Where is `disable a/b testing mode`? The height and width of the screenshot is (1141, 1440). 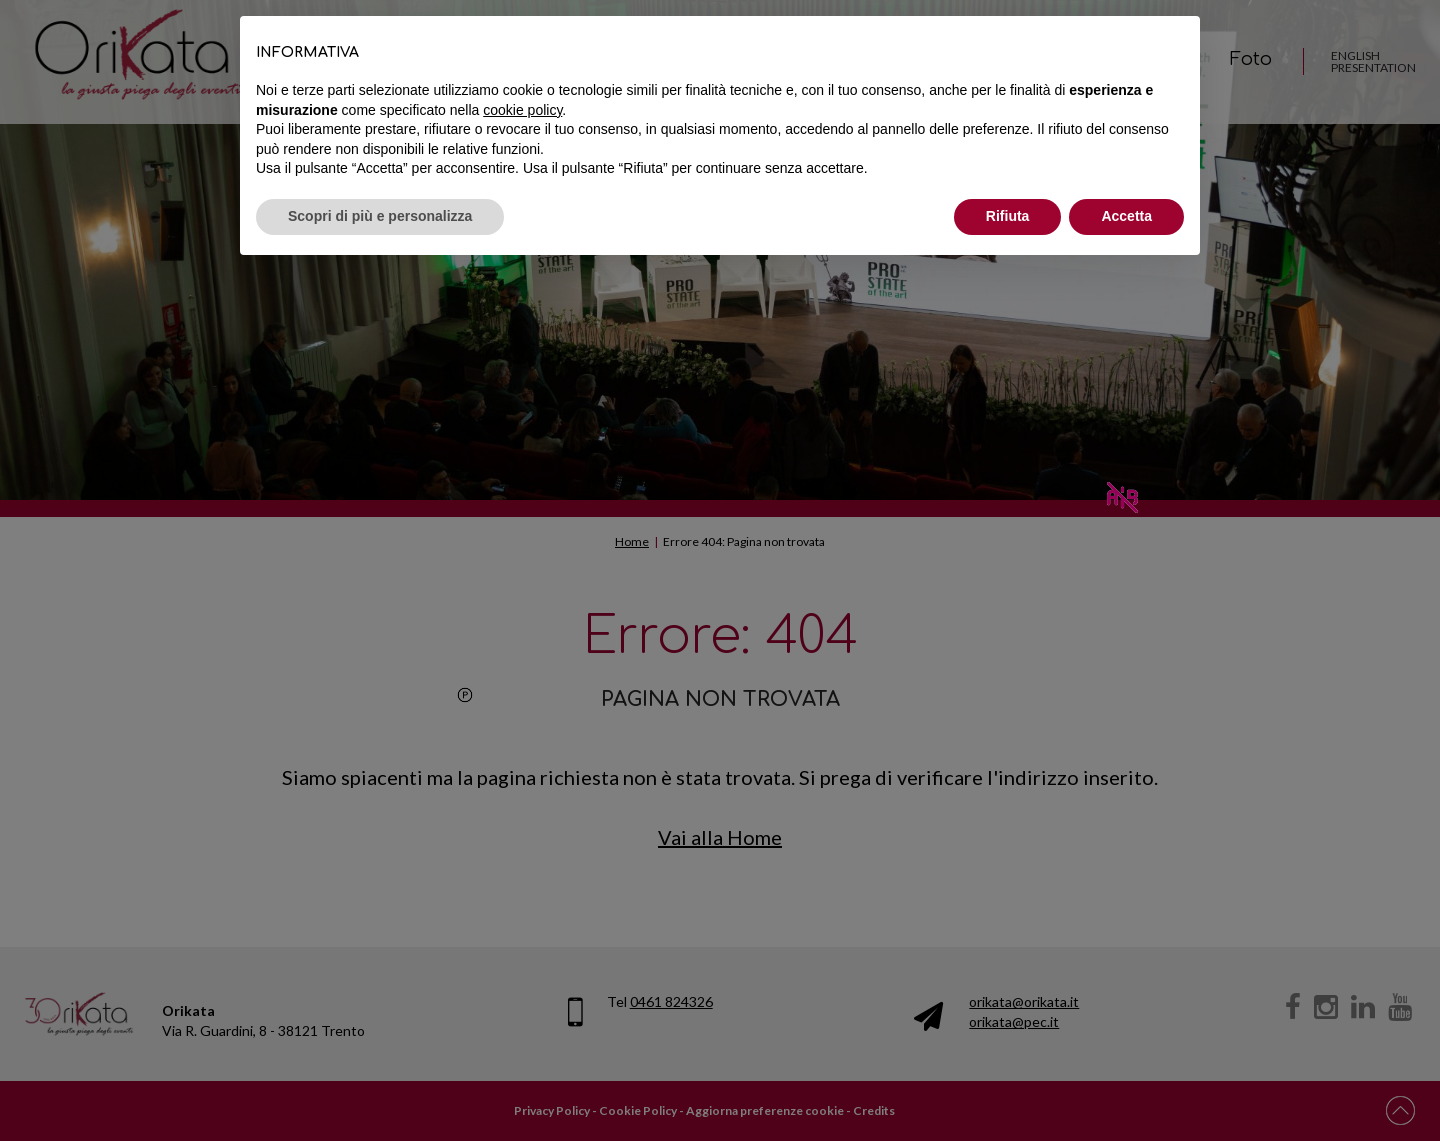 disable a/b testing mode is located at coordinates (1122, 497).